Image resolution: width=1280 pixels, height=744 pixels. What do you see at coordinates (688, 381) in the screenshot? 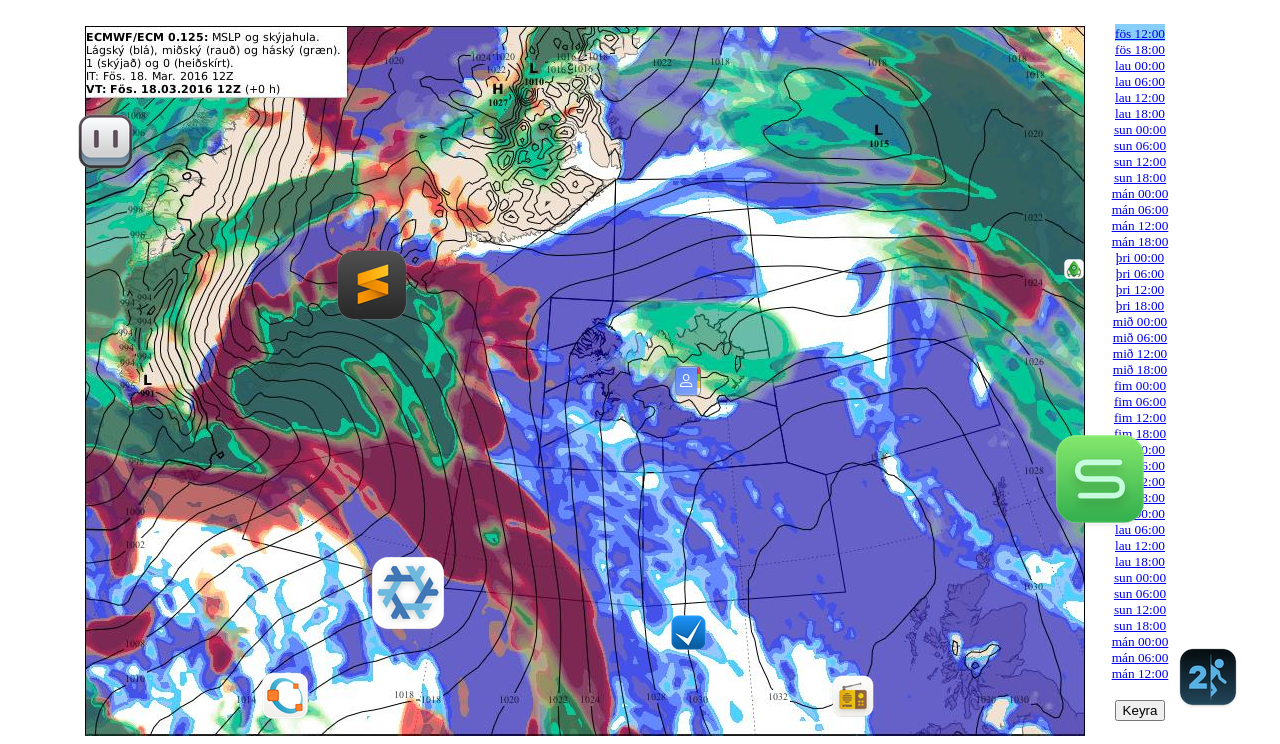
I see `open the contacts app` at bounding box center [688, 381].